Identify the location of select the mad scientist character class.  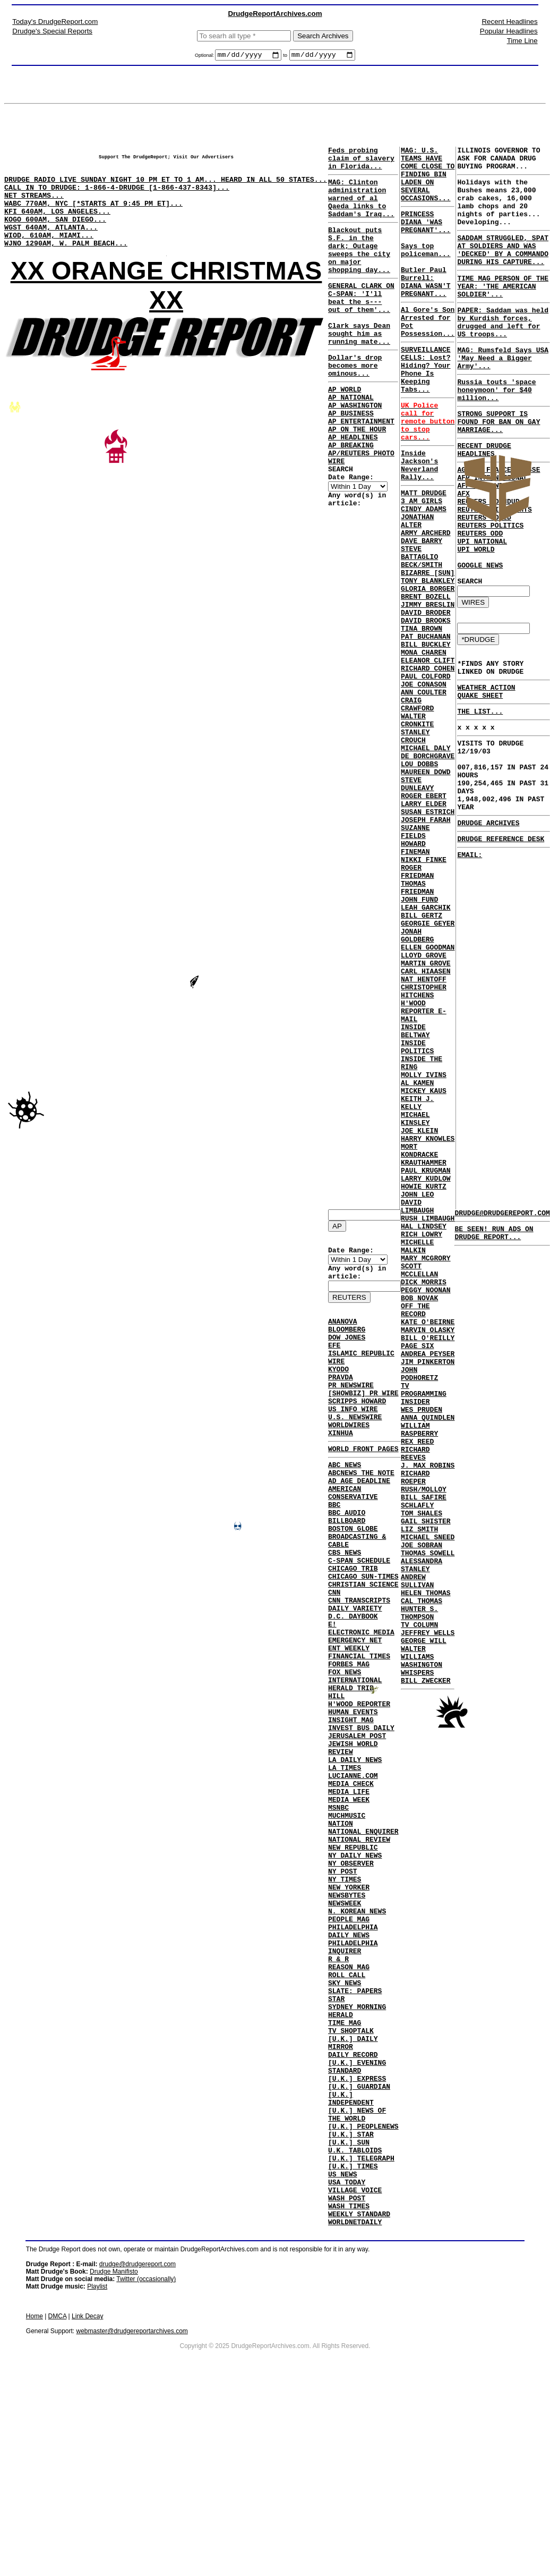
(238, 1526).